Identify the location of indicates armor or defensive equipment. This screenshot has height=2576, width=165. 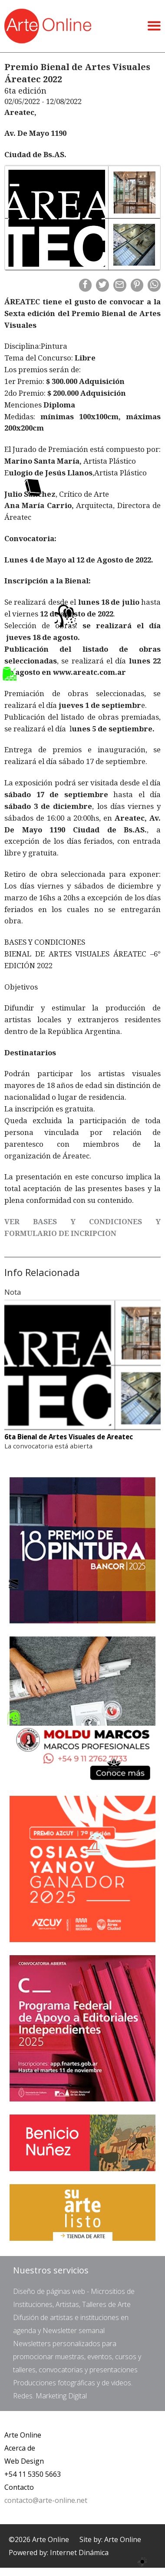
(13, 1584).